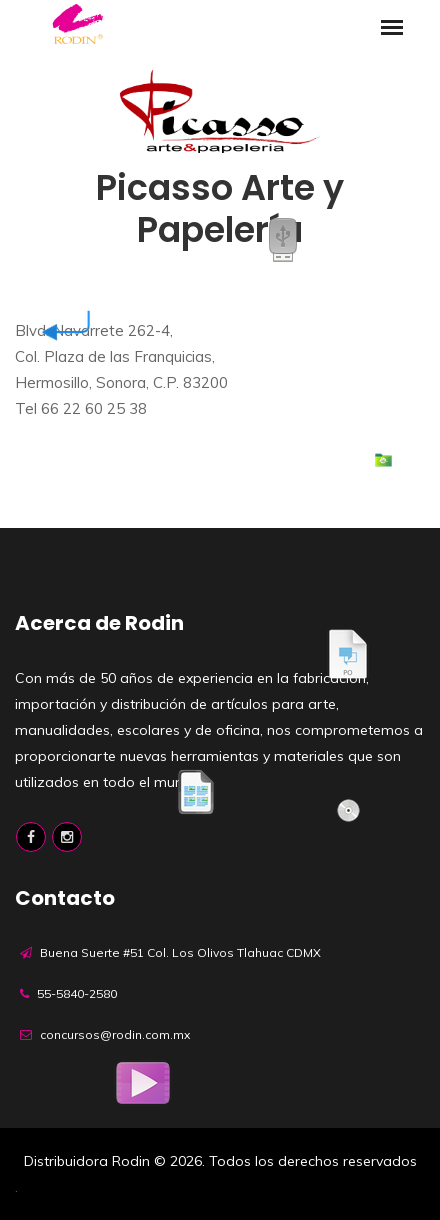 This screenshot has width=440, height=1220. What do you see at coordinates (383, 460) in the screenshot?
I see `open GameJolt game files folder` at bounding box center [383, 460].